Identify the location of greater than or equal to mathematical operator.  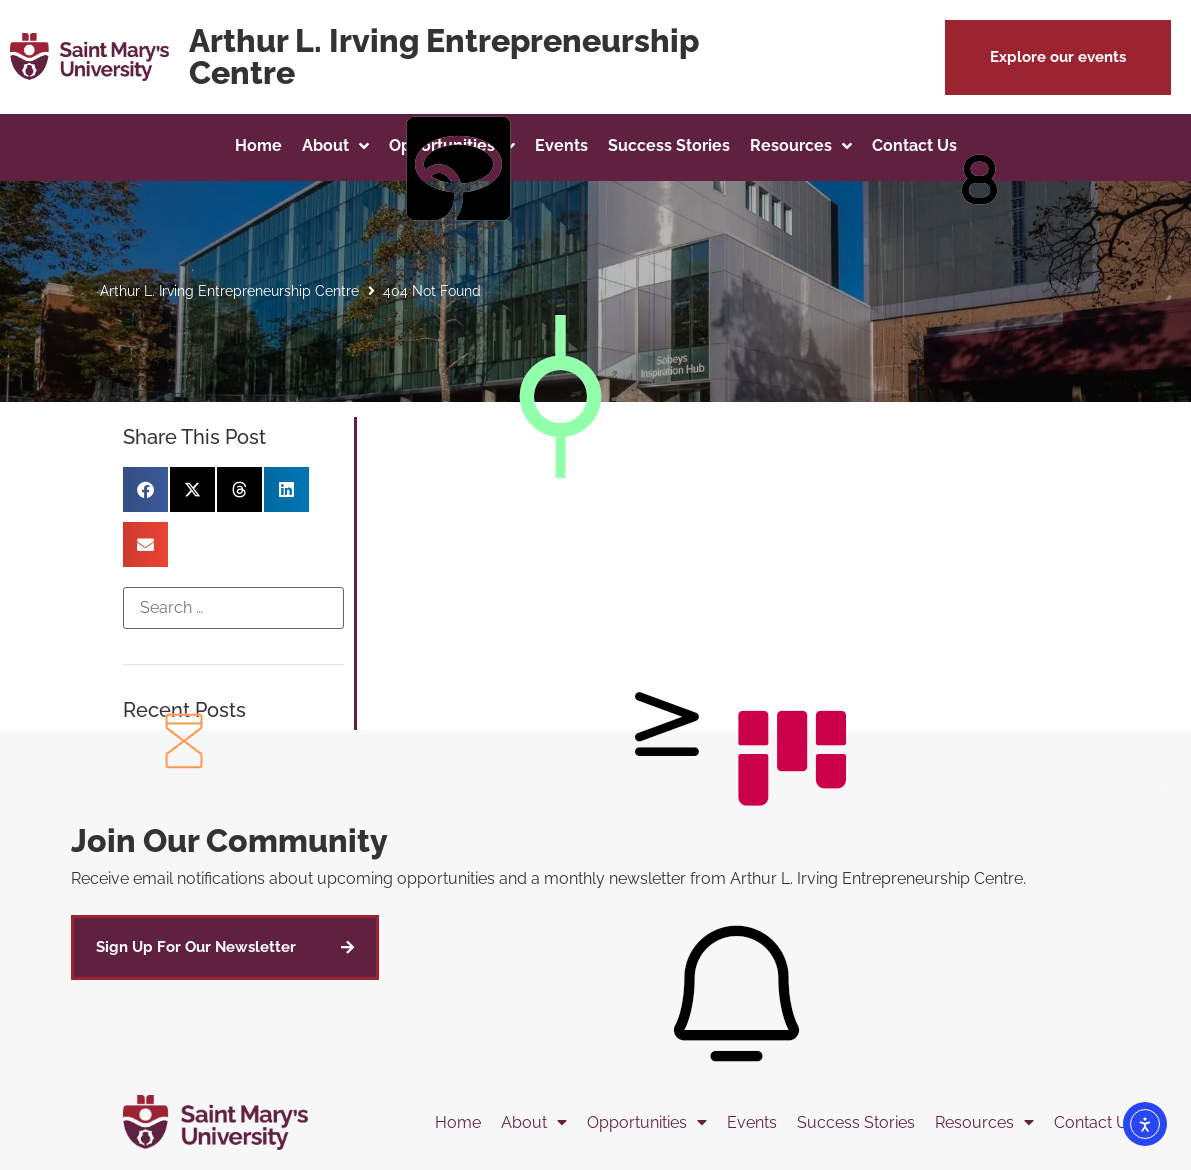
(665, 725).